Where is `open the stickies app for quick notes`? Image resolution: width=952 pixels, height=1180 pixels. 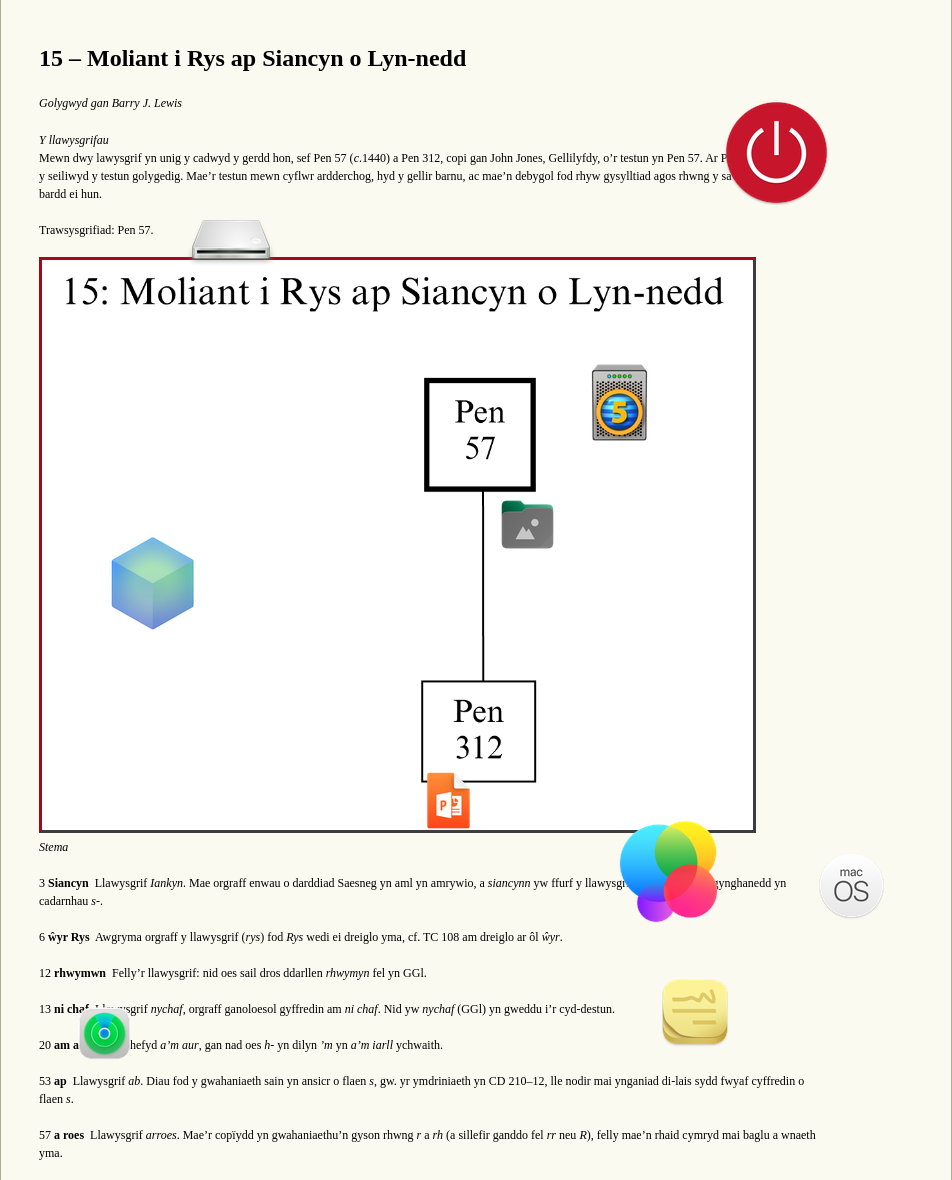
open the stickies app for quick notes is located at coordinates (695, 1012).